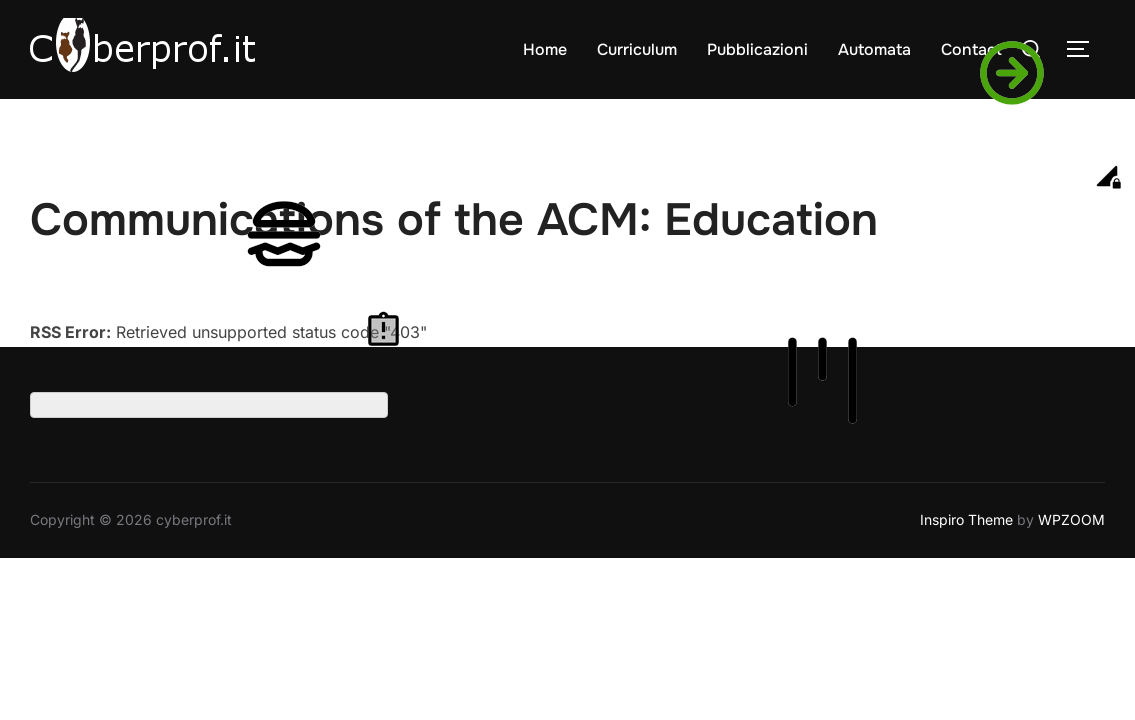 The width and height of the screenshot is (1135, 720). What do you see at coordinates (383, 330) in the screenshot?
I see `indicates an overdue or late assignment` at bounding box center [383, 330].